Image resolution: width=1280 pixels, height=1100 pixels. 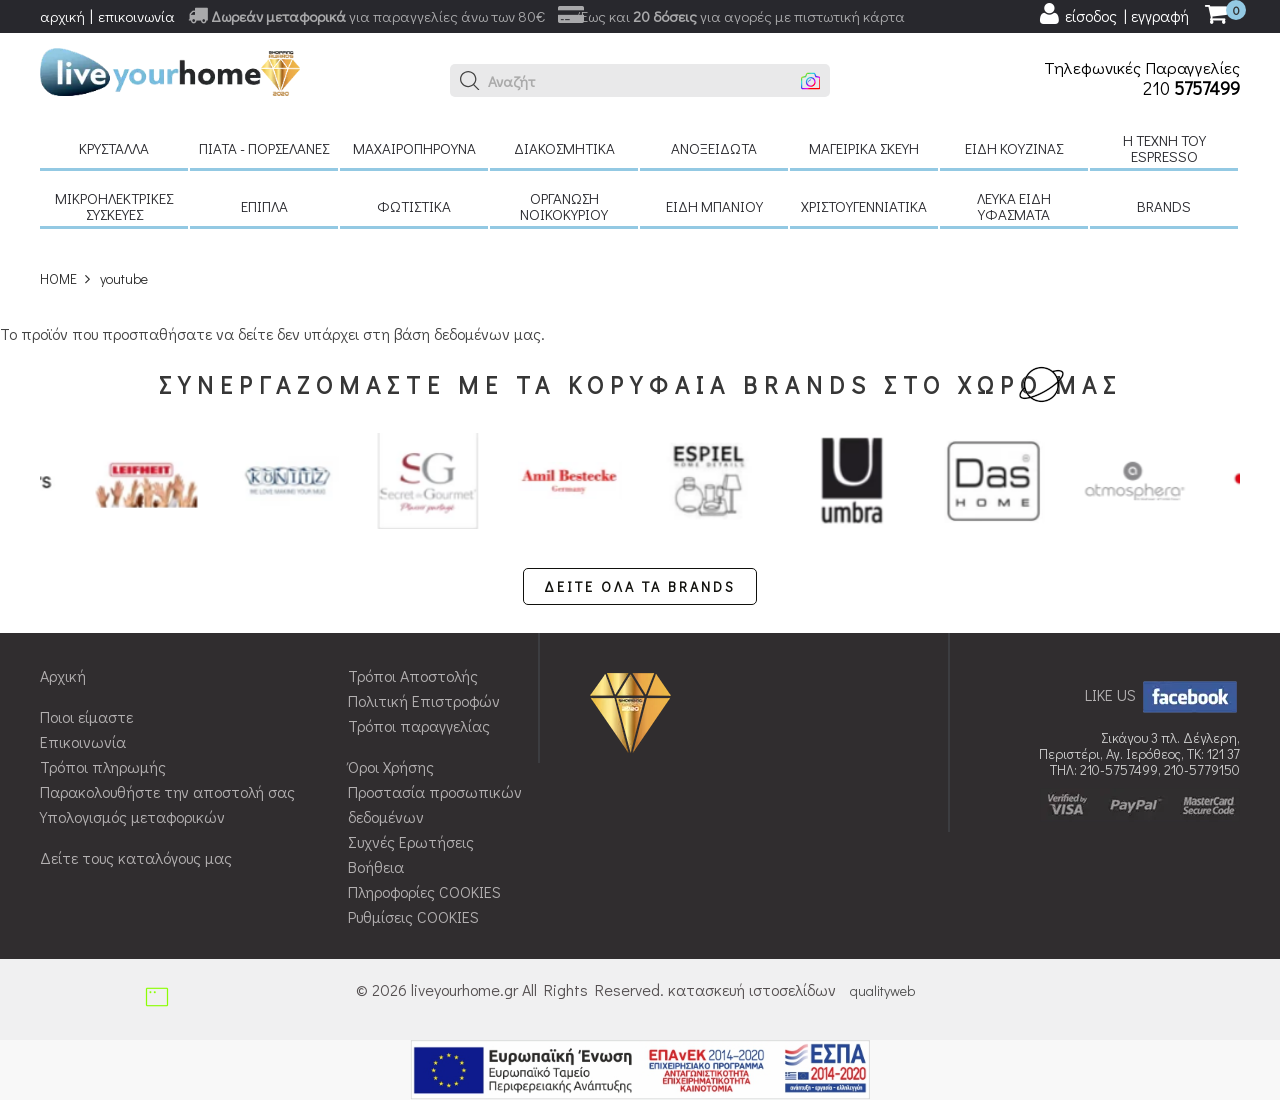 I want to click on open application window, so click(x=157, y=997).